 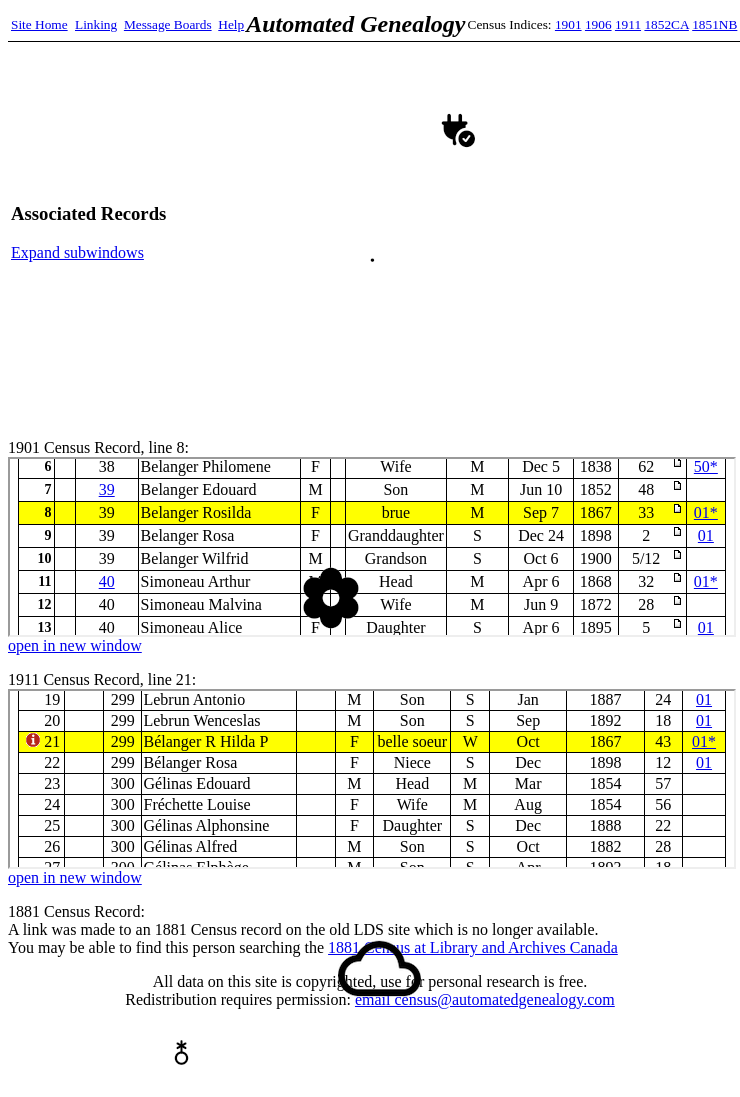 What do you see at coordinates (379, 968) in the screenshot?
I see `view current weather conditions` at bounding box center [379, 968].